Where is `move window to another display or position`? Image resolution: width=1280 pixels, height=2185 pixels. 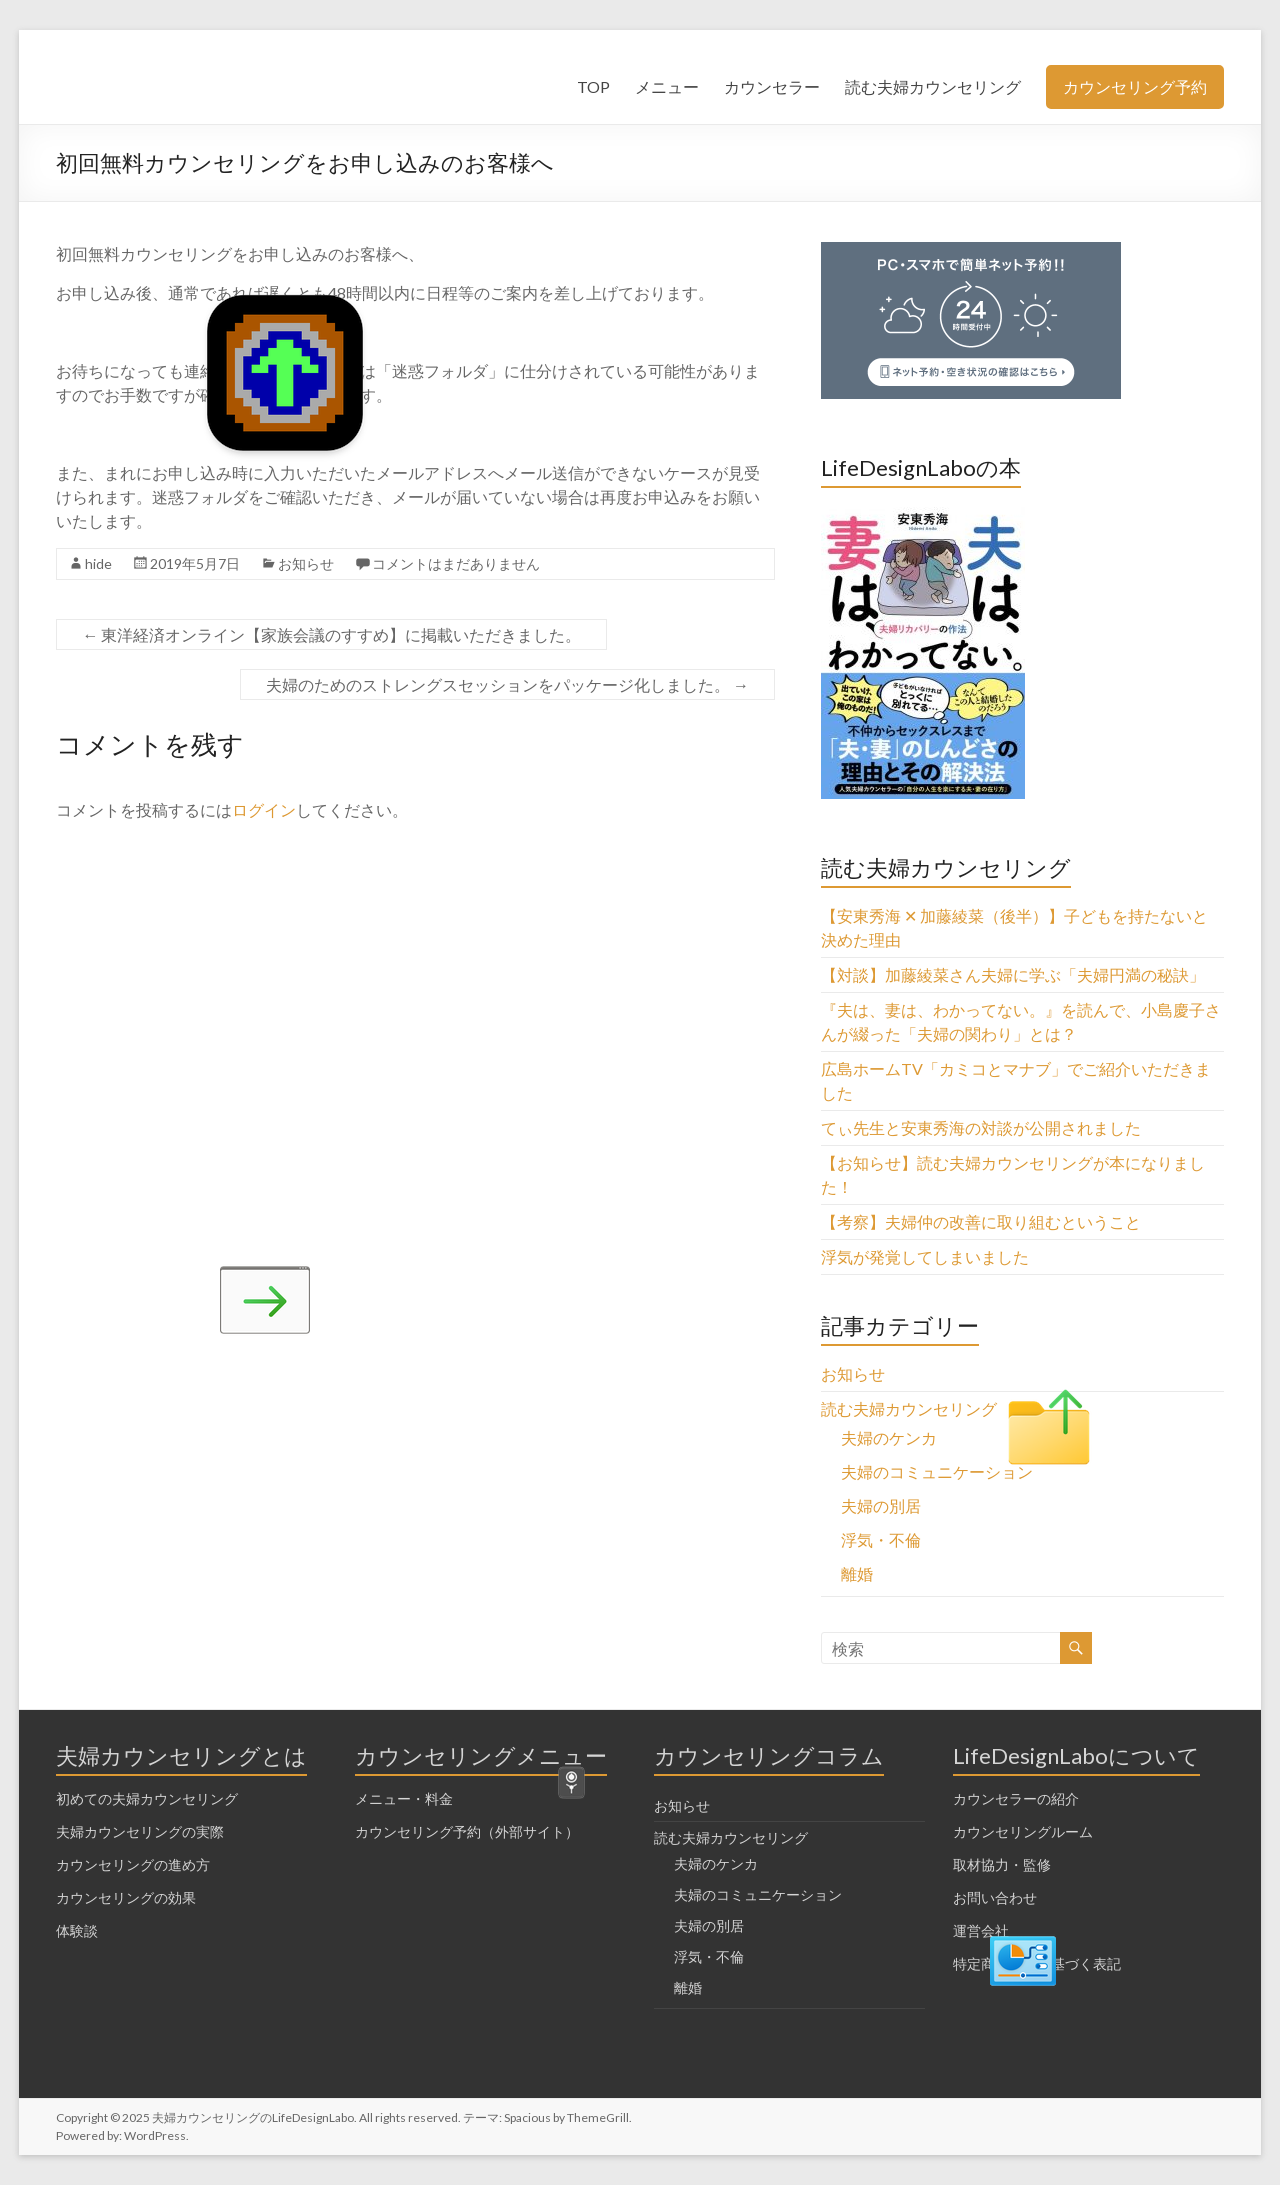 move window to another display or position is located at coordinates (265, 1300).